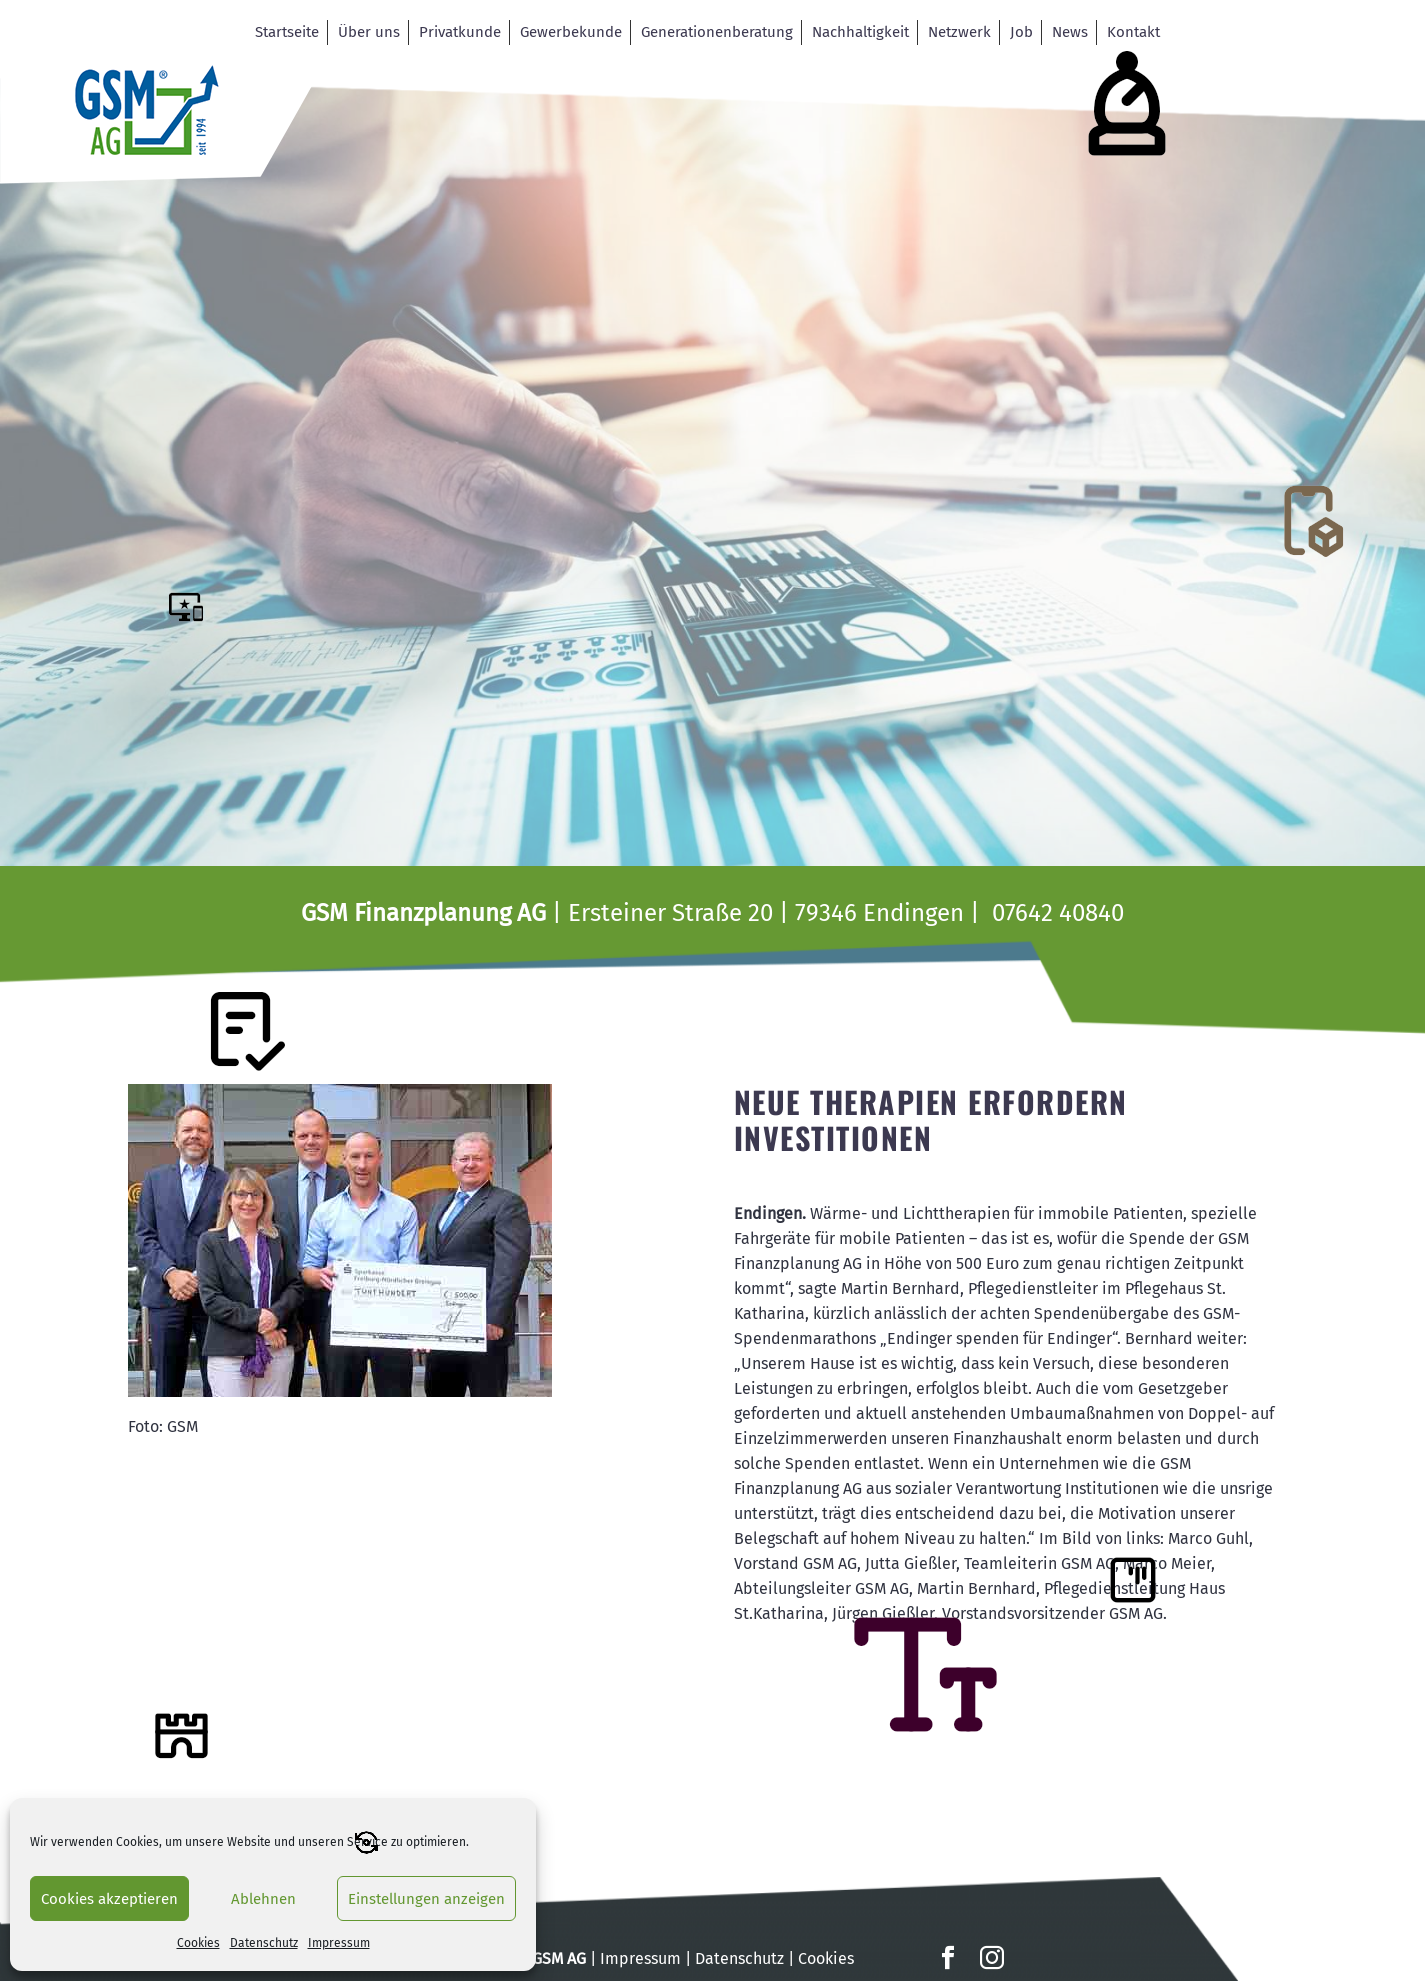 The image size is (1425, 1981). What do you see at coordinates (366, 1842) in the screenshot?
I see `switch between front and rear camera` at bounding box center [366, 1842].